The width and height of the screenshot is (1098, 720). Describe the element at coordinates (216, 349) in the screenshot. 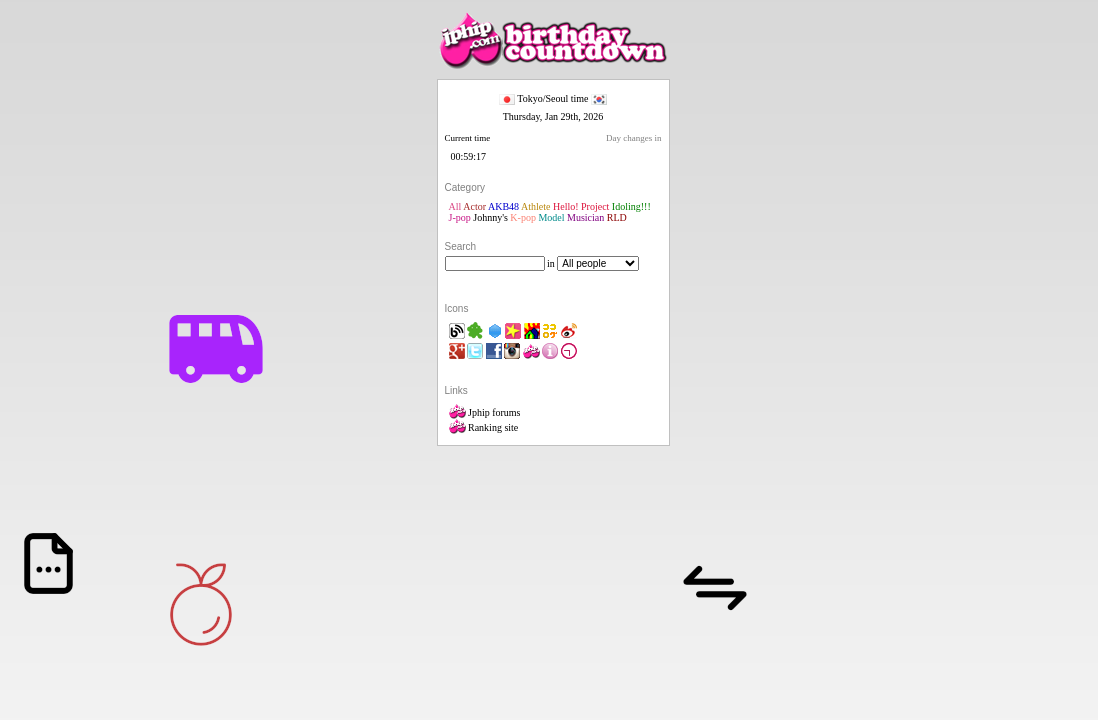

I see `view public transit options` at that location.